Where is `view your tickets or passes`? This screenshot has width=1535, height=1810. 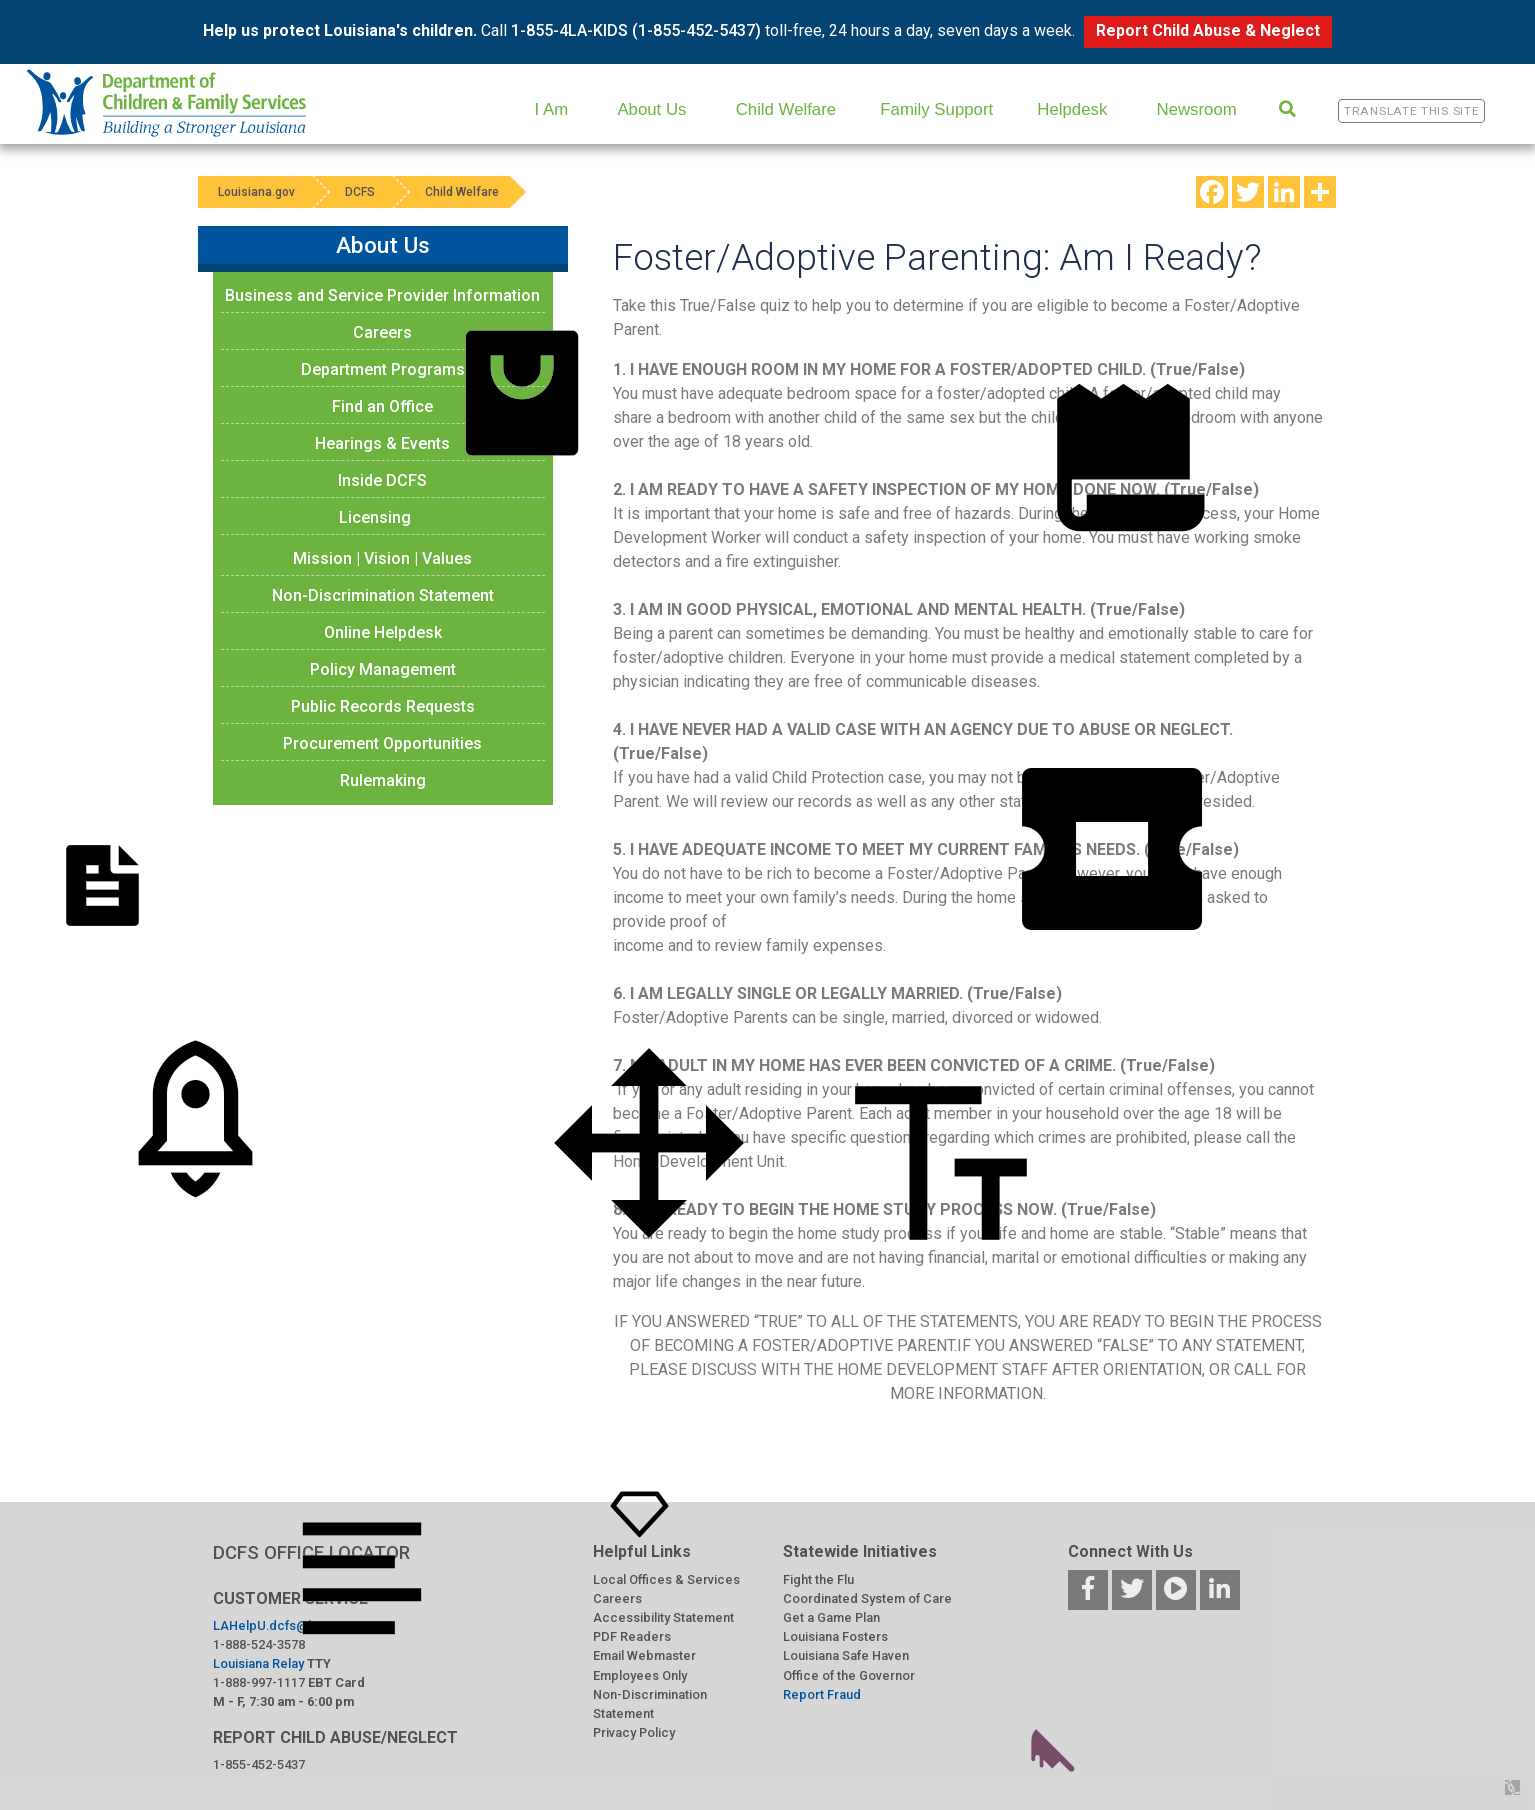
view your tickets or passes is located at coordinates (1112, 849).